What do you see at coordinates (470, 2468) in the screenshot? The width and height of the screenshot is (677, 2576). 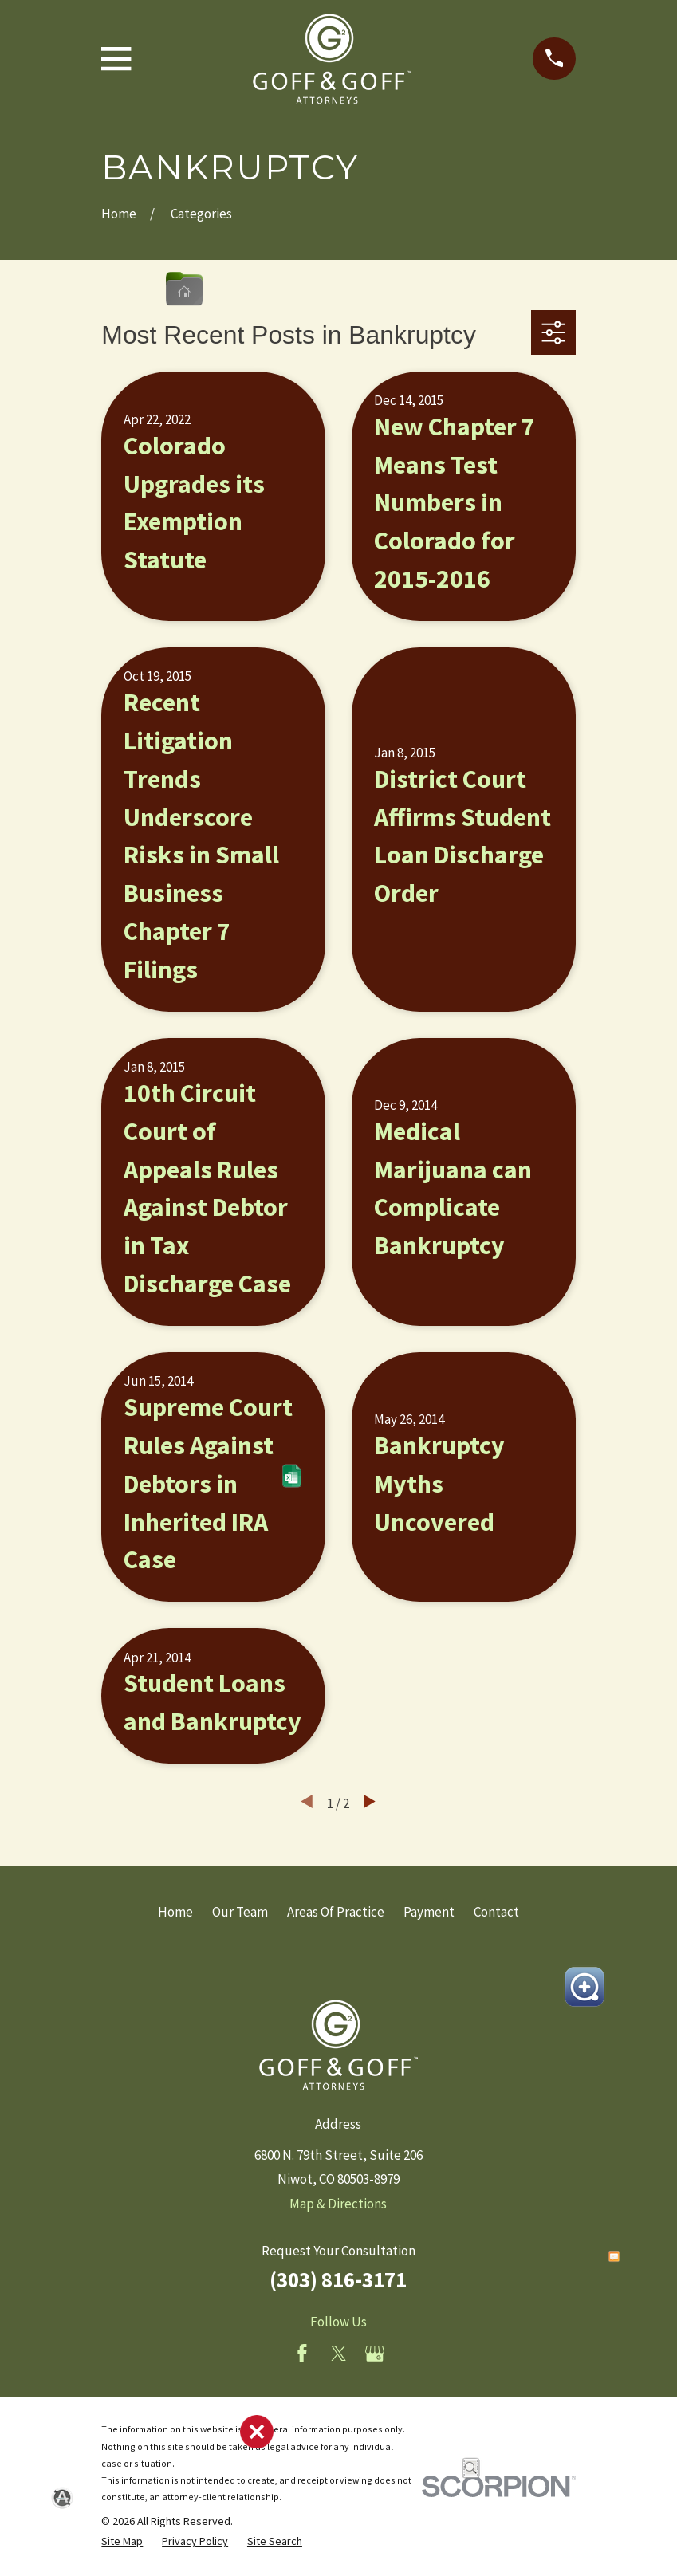 I see `open gnome logs application` at bounding box center [470, 2468].